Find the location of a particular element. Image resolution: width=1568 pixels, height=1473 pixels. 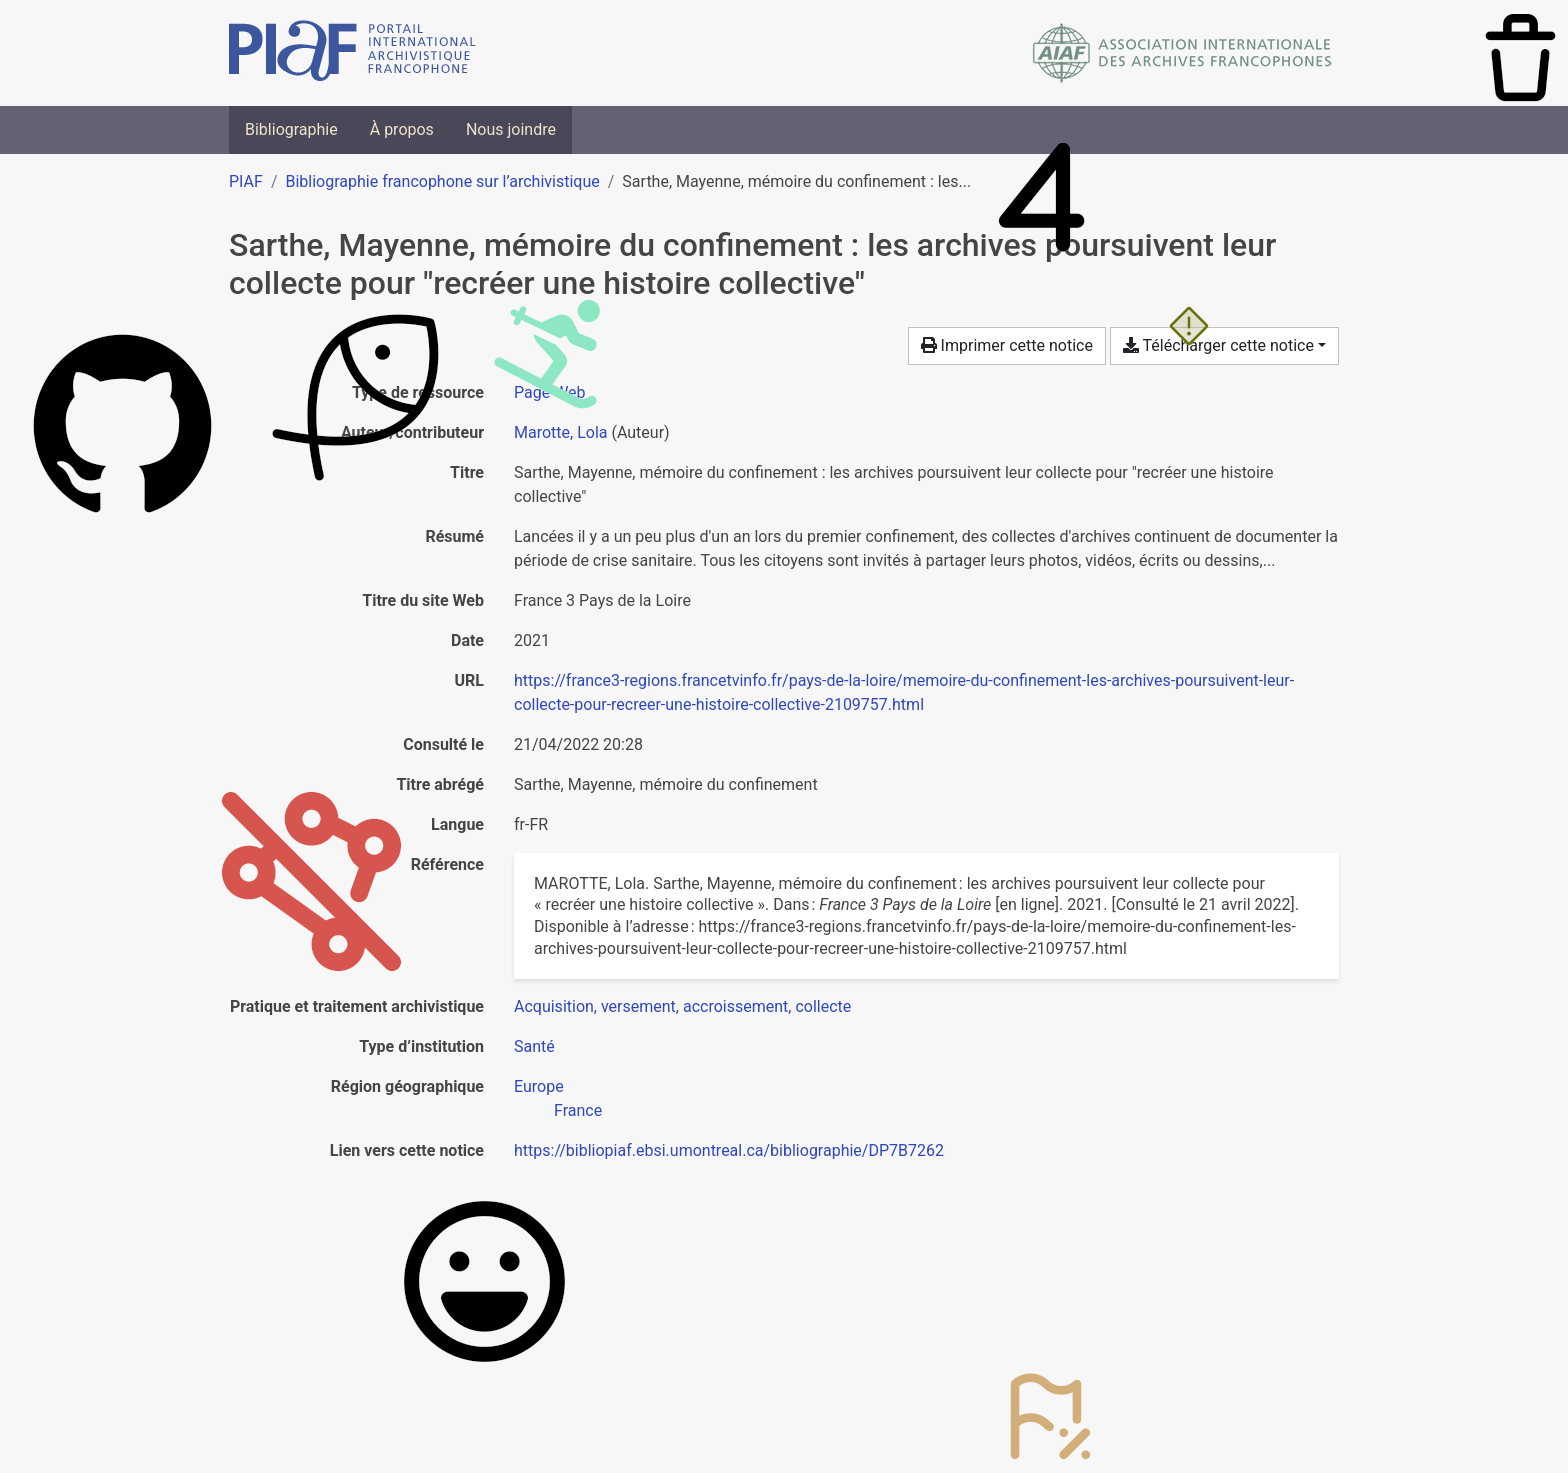

view project on GitHub is located at coordinates (122, 423).